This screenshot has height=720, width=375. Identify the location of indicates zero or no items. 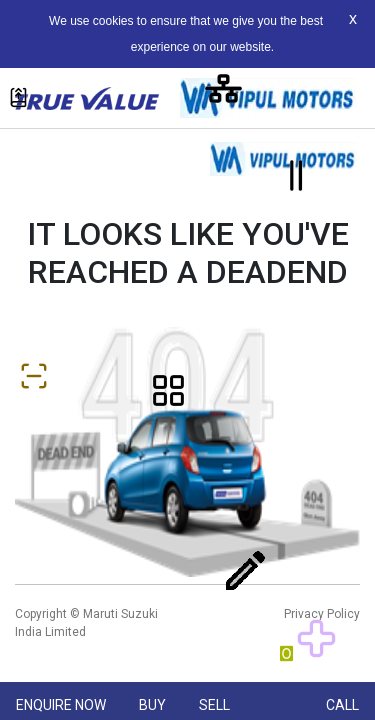
(286, 653).